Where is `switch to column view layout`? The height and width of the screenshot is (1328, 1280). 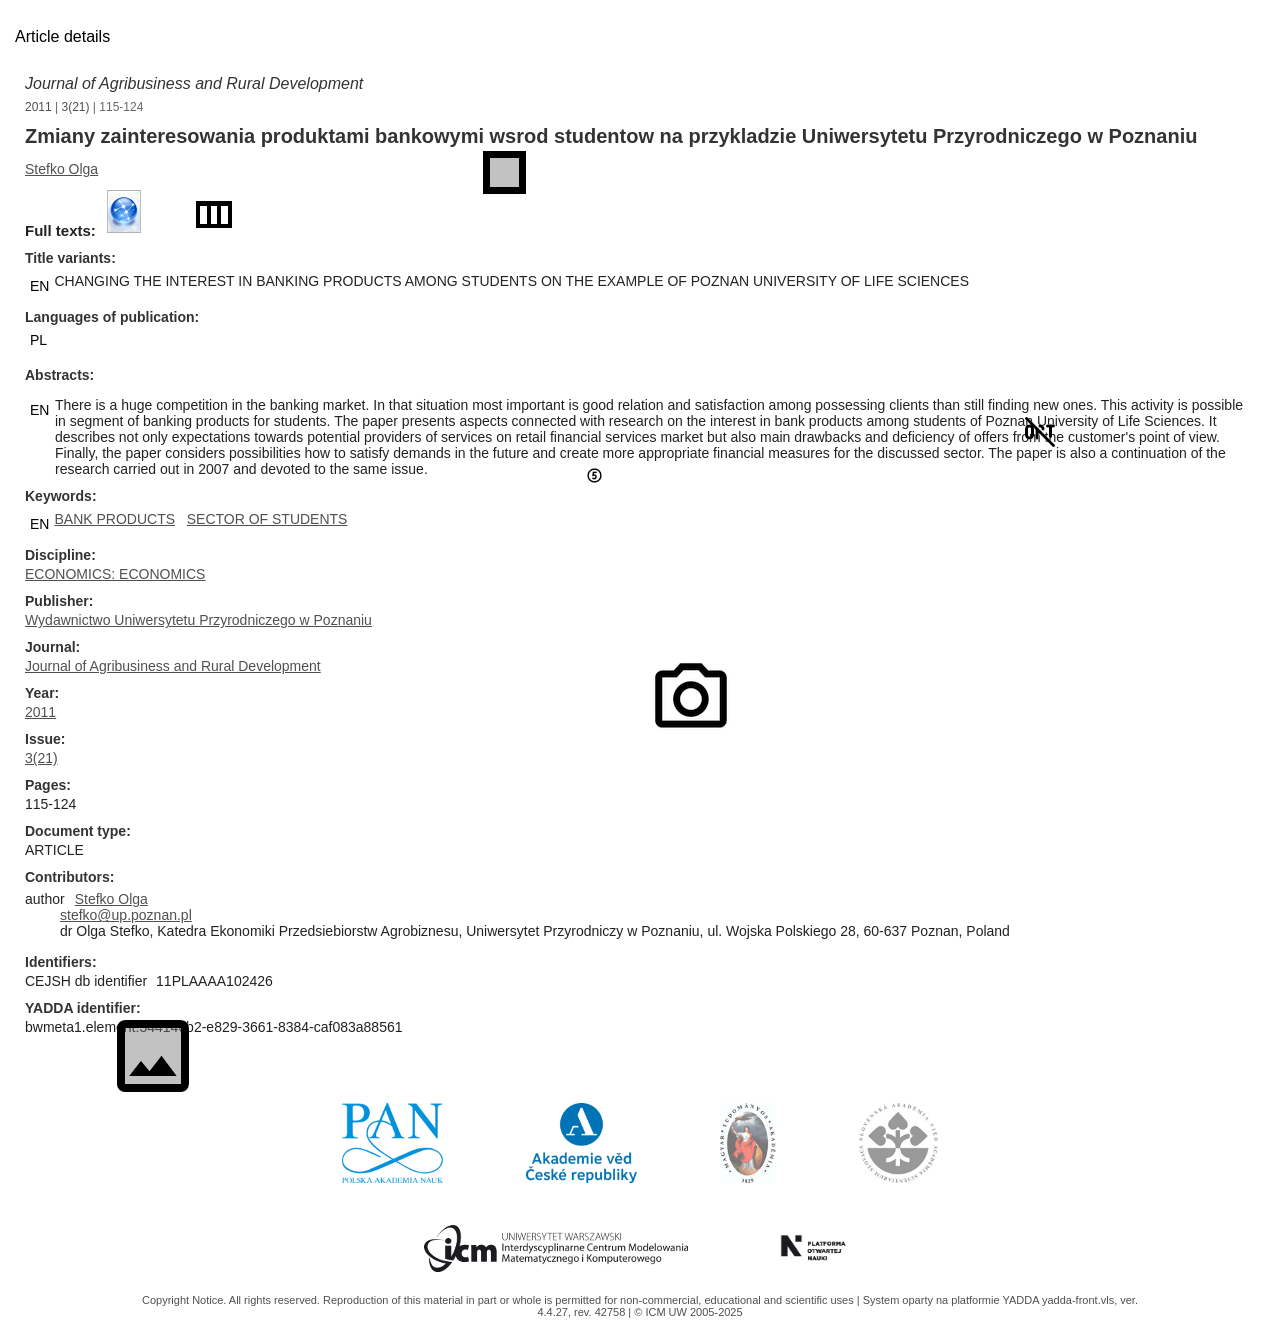 switch to column view layout is located at coordinates (213, 216).